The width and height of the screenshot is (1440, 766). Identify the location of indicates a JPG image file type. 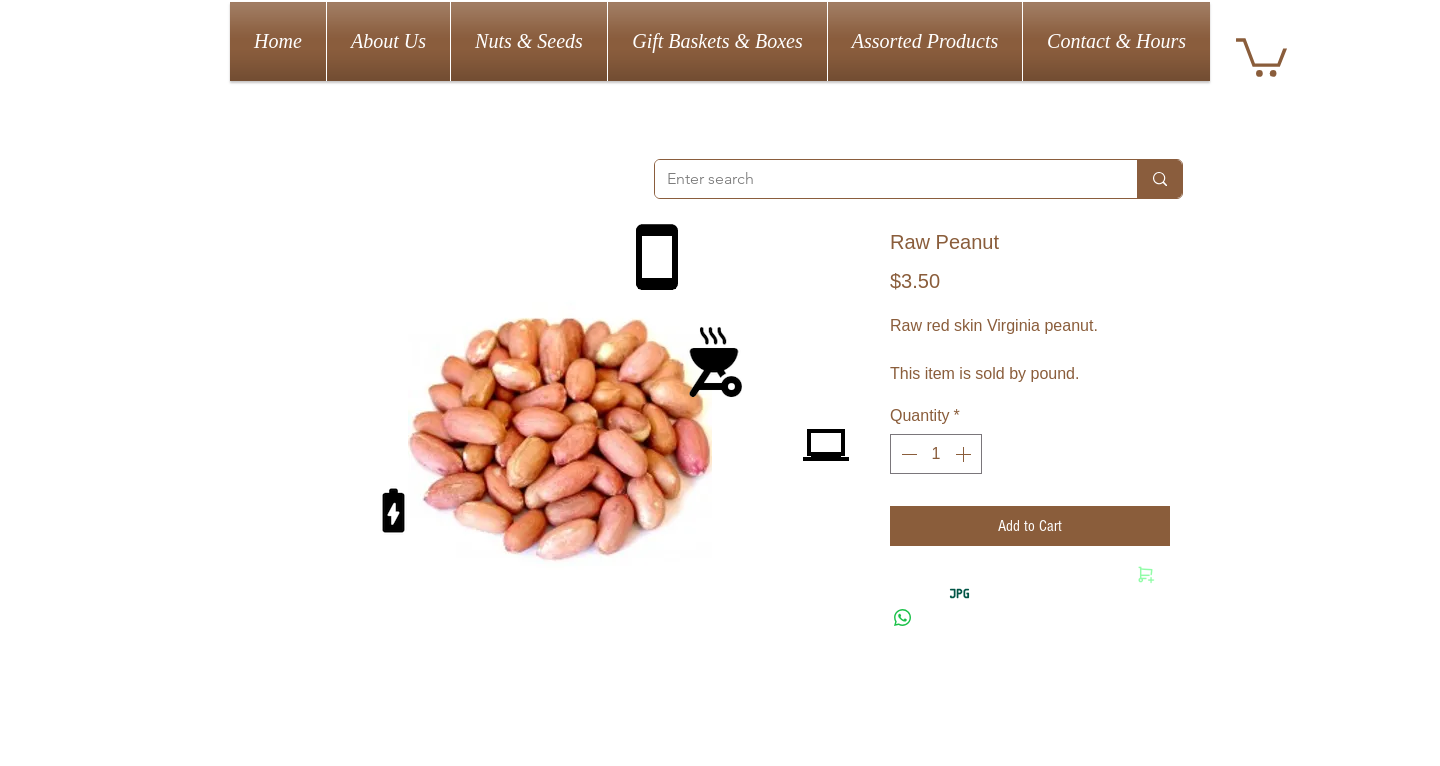
(959, 593).